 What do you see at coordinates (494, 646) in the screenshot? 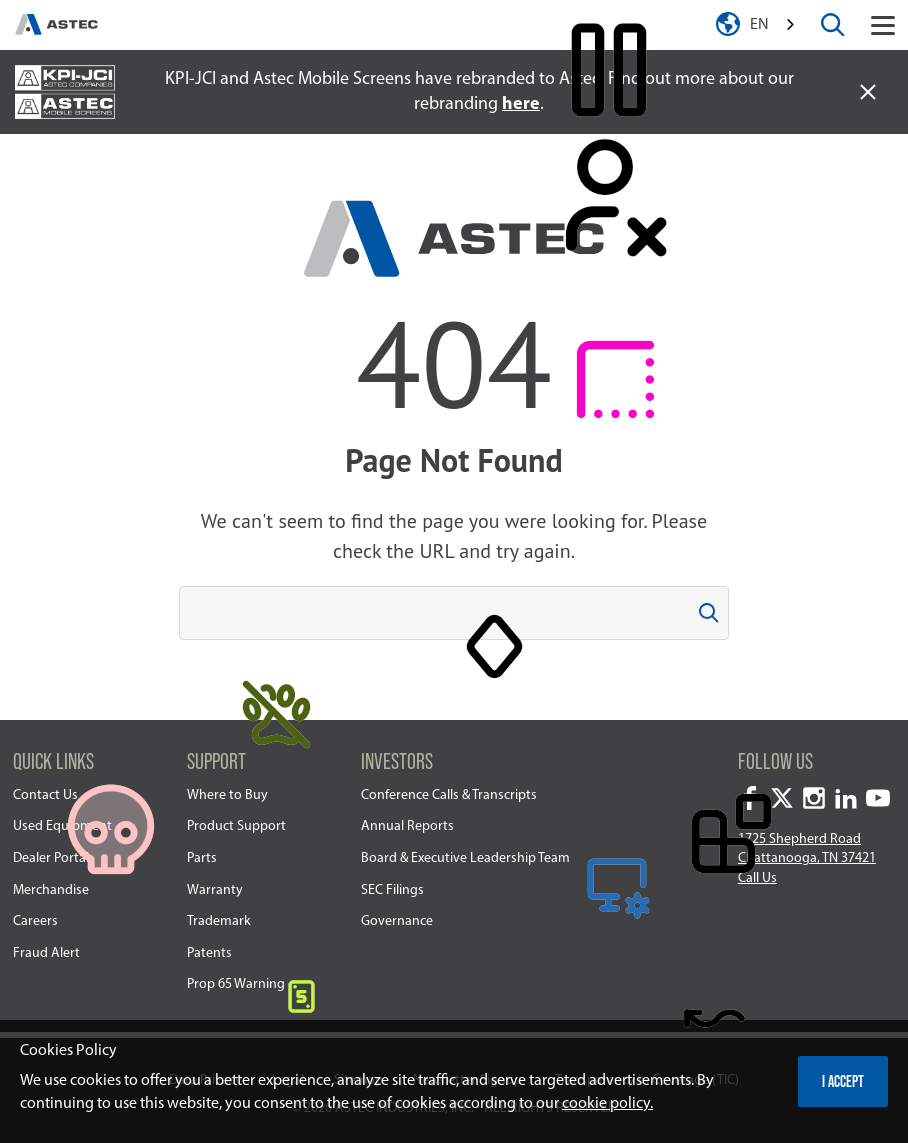
I see `add or edit a keyframe in animation timeline` at bounding box center [494, 646].